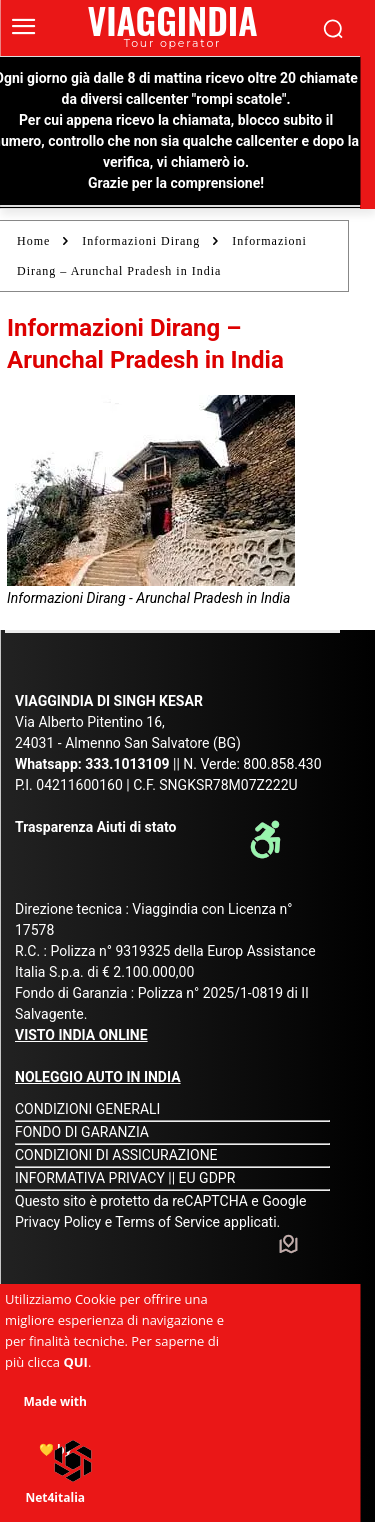 Image resolution: width=375 pixels, height=1522 pixels. Describe the element at coordinates (73, 1461) in the screenshot. I see `SecurityScorecard company logo` at that location.